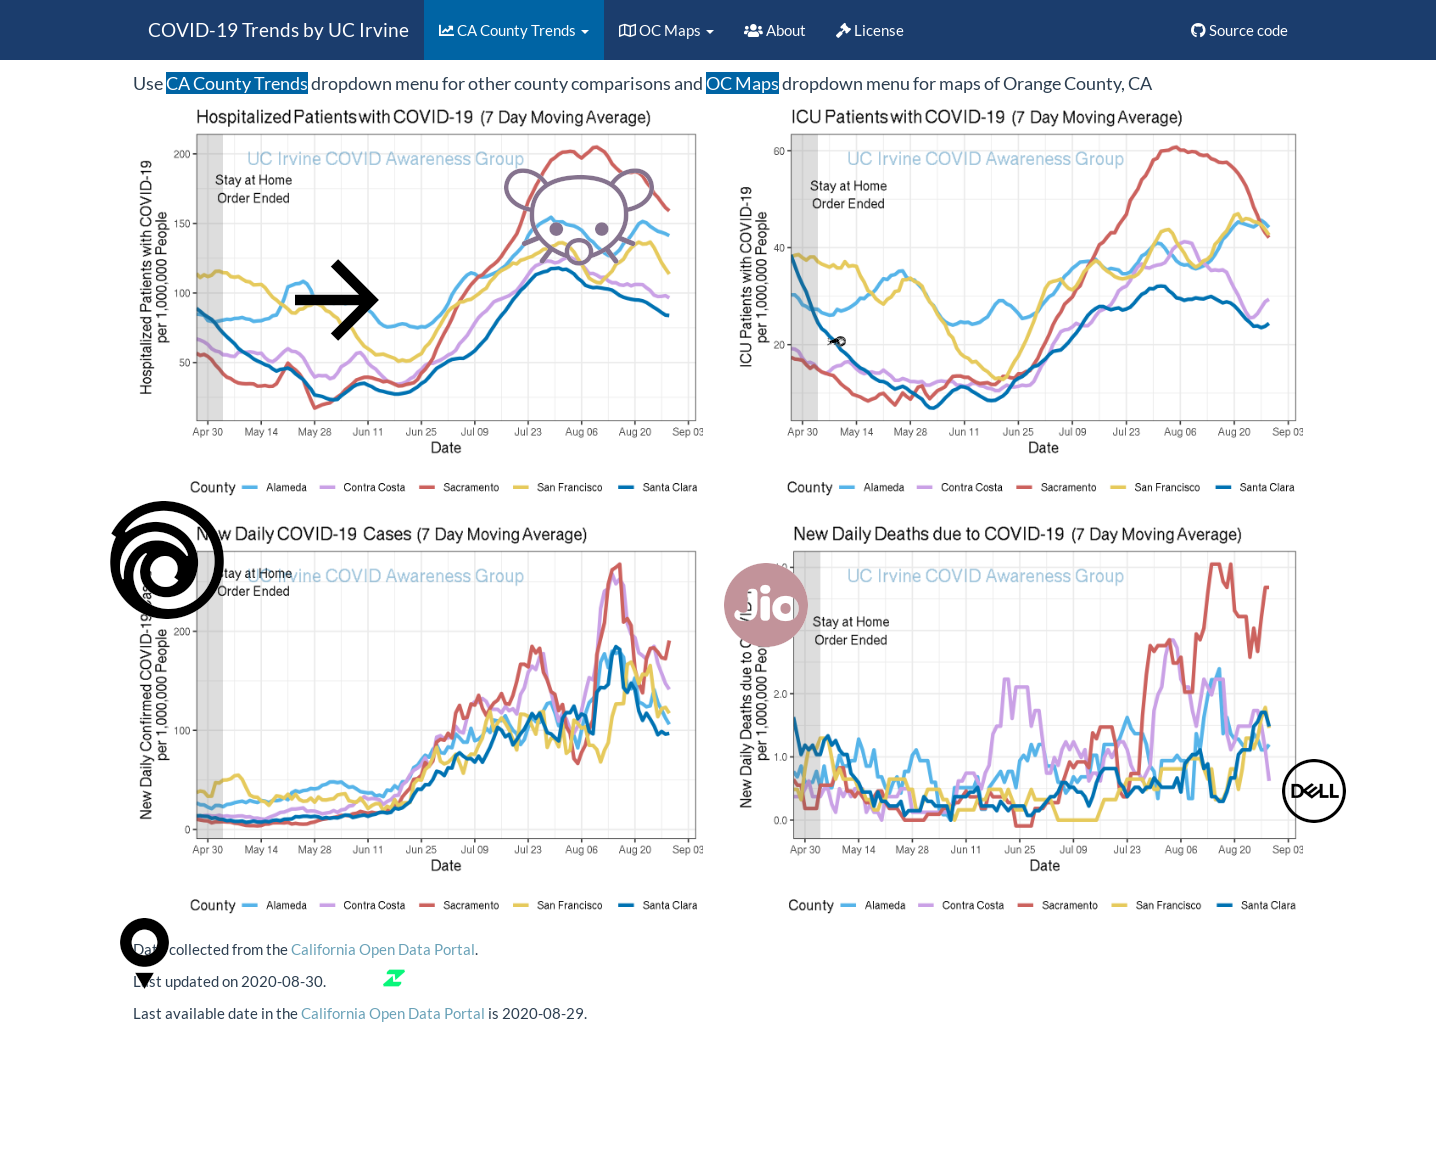 This screenshot has width=1436, height=1152. Describe the element at coordinates (167, 560) in the screenshot. I see `open Ubisoft app or game launcher` at that location.